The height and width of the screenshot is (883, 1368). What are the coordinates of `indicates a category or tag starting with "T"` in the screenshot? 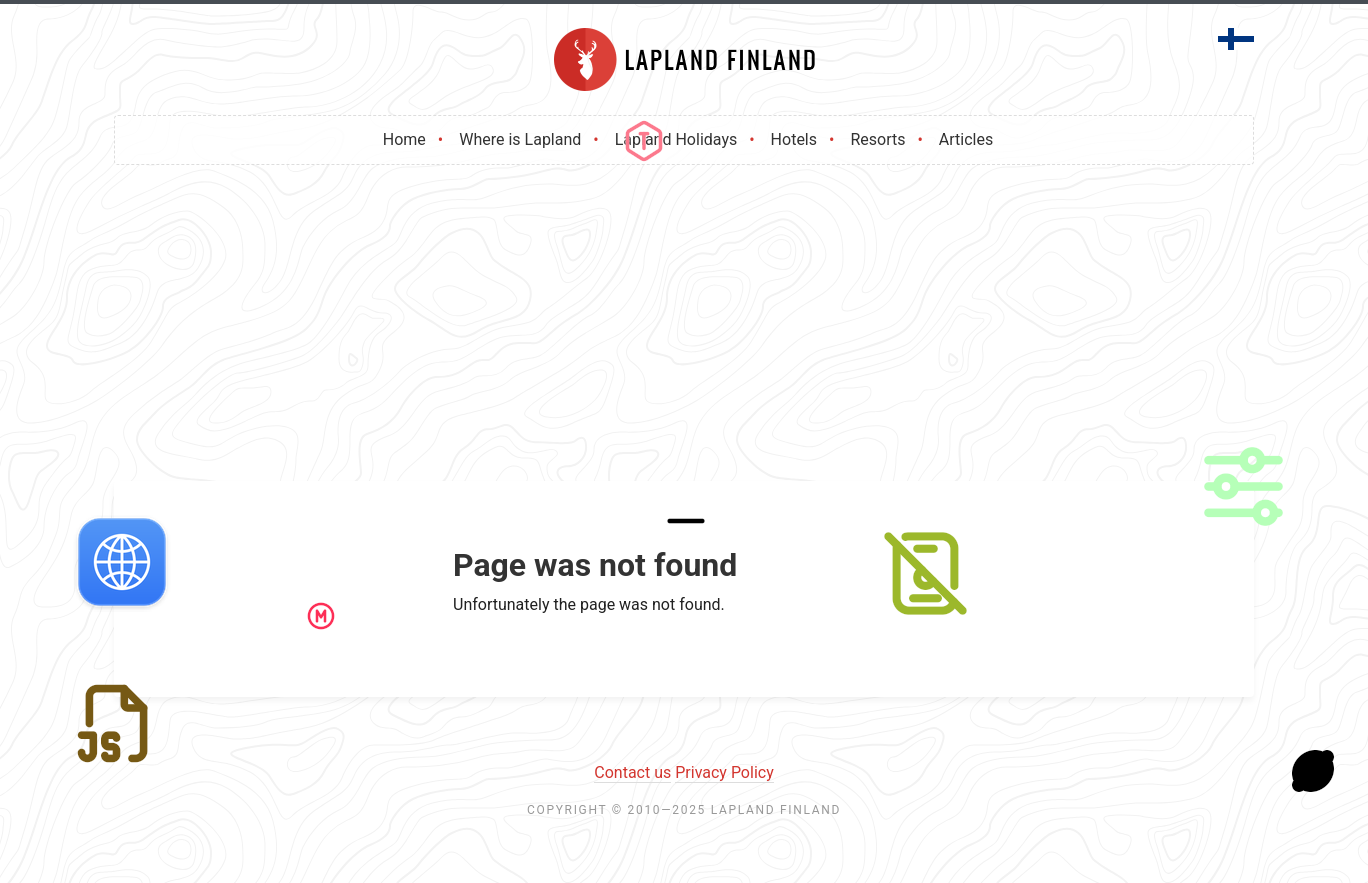 It's located at (644, 141).